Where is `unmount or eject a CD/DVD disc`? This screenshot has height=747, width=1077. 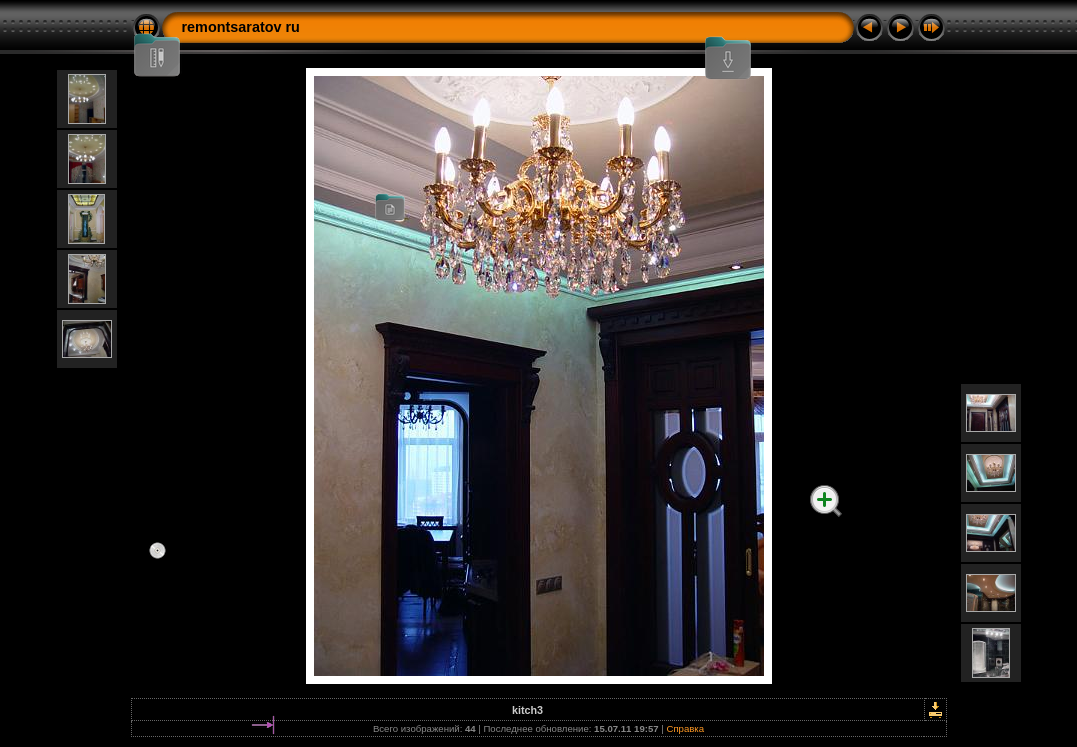
unmount or eject a CD/DVD disc is located at coordinates (157, 550).